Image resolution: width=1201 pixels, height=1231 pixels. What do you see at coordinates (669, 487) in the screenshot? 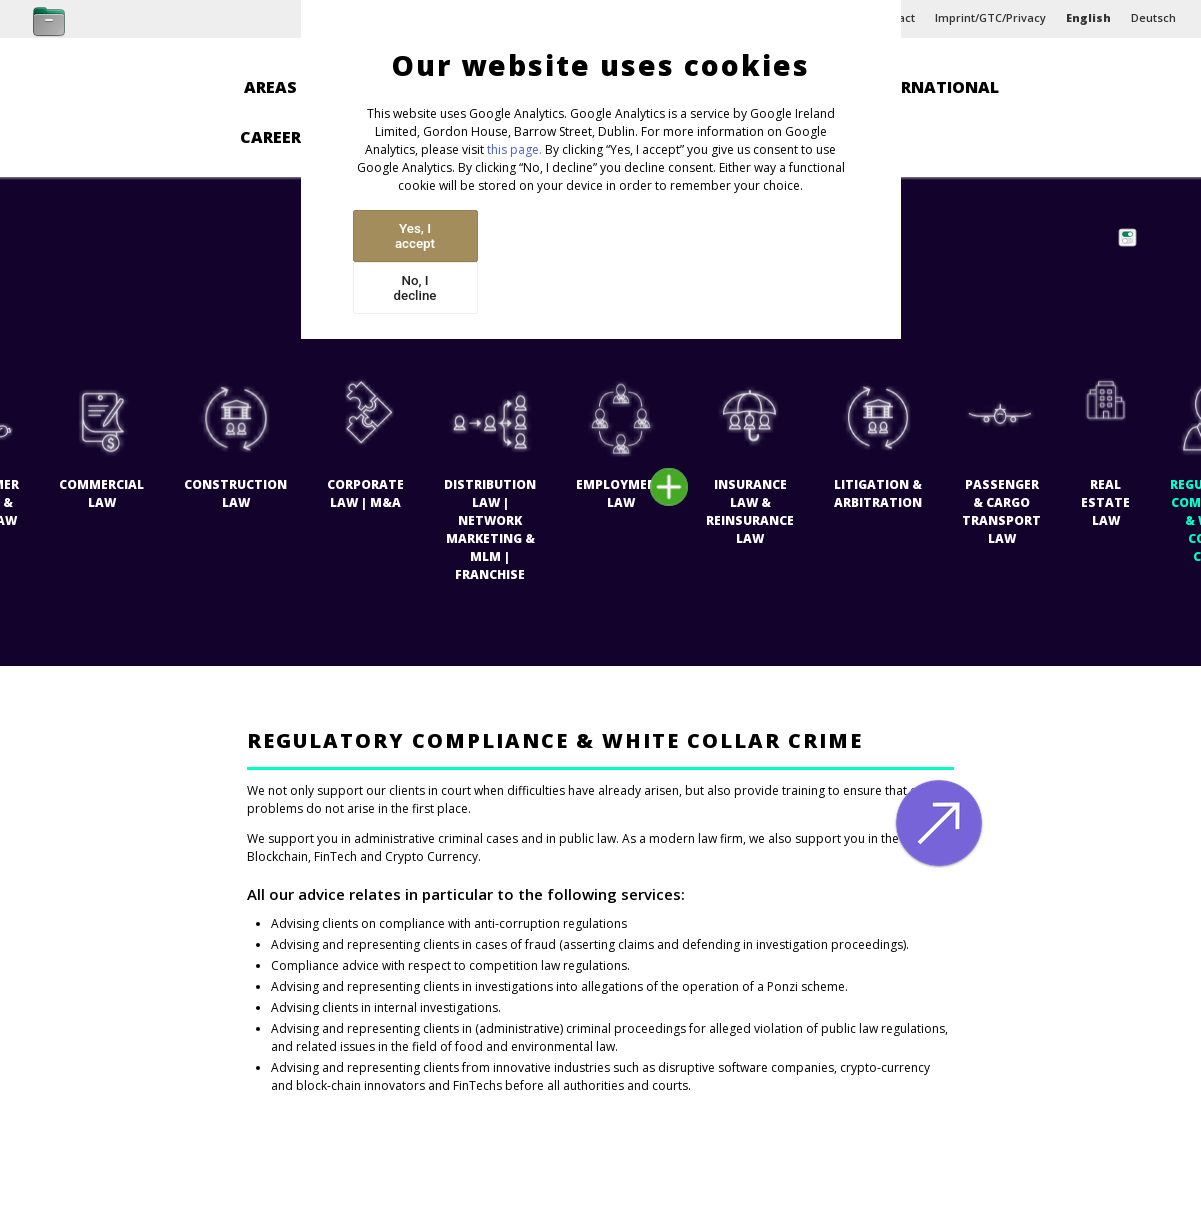
I see `add a new item to the list` at bounding box center [669, 487].